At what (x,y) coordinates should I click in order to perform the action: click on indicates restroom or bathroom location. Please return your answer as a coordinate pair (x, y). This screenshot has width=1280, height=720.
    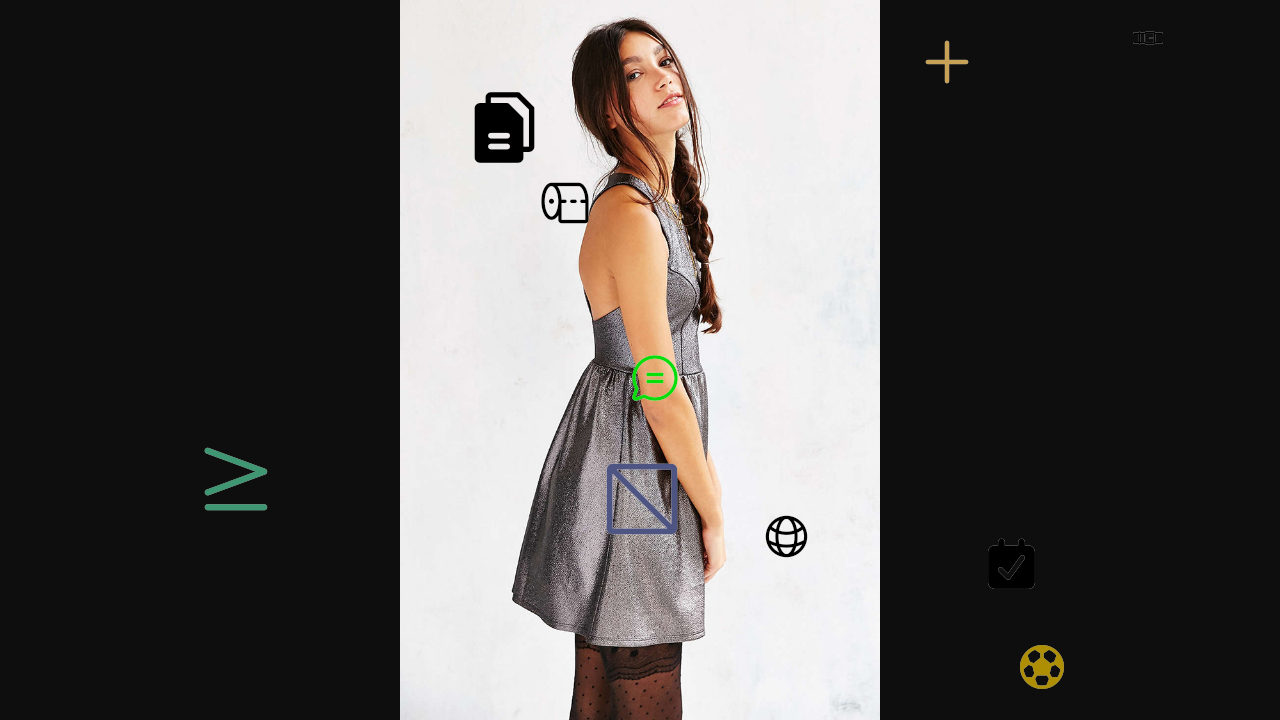
    Looking at the image, I should click on (565, 203).